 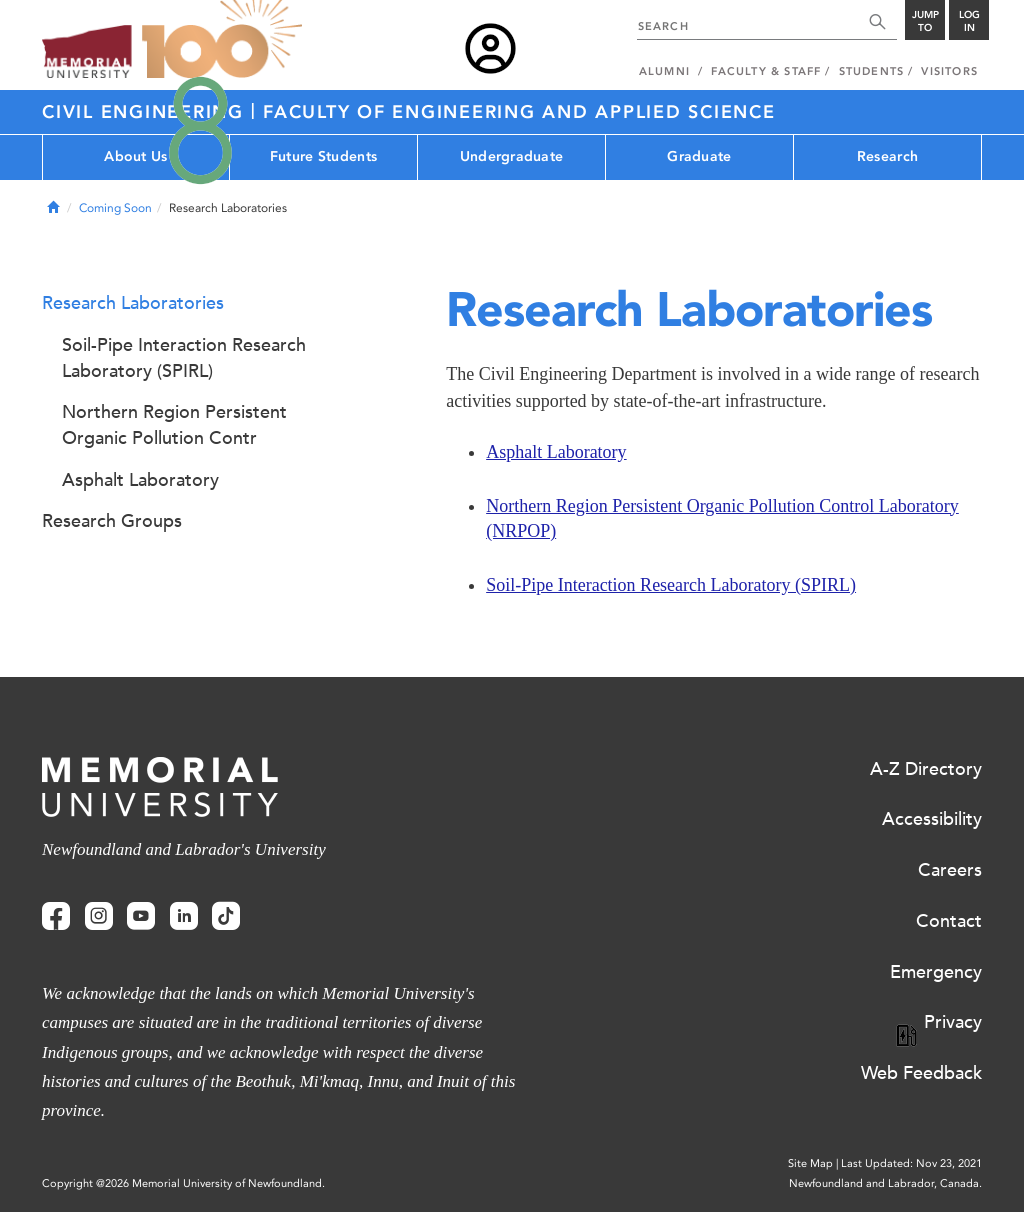 What do you see at coordinates (490, 48) in the screenshot?
I see `view your profile` at bounding box center [490, 48].